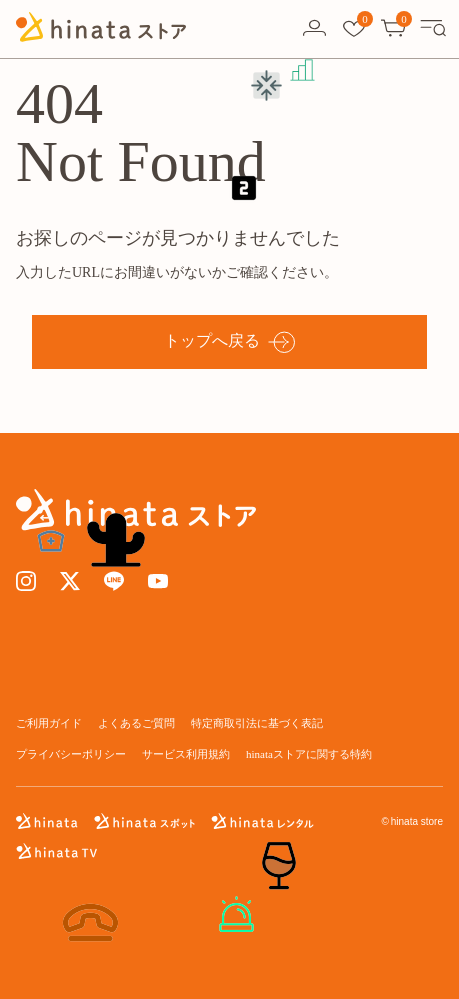 This screenshot has width=459, height=999. What do you see at coordinates (42, 513) in the screenshot?
I see `decrease decimal places in number formatting` at bounding box center [42, 513].